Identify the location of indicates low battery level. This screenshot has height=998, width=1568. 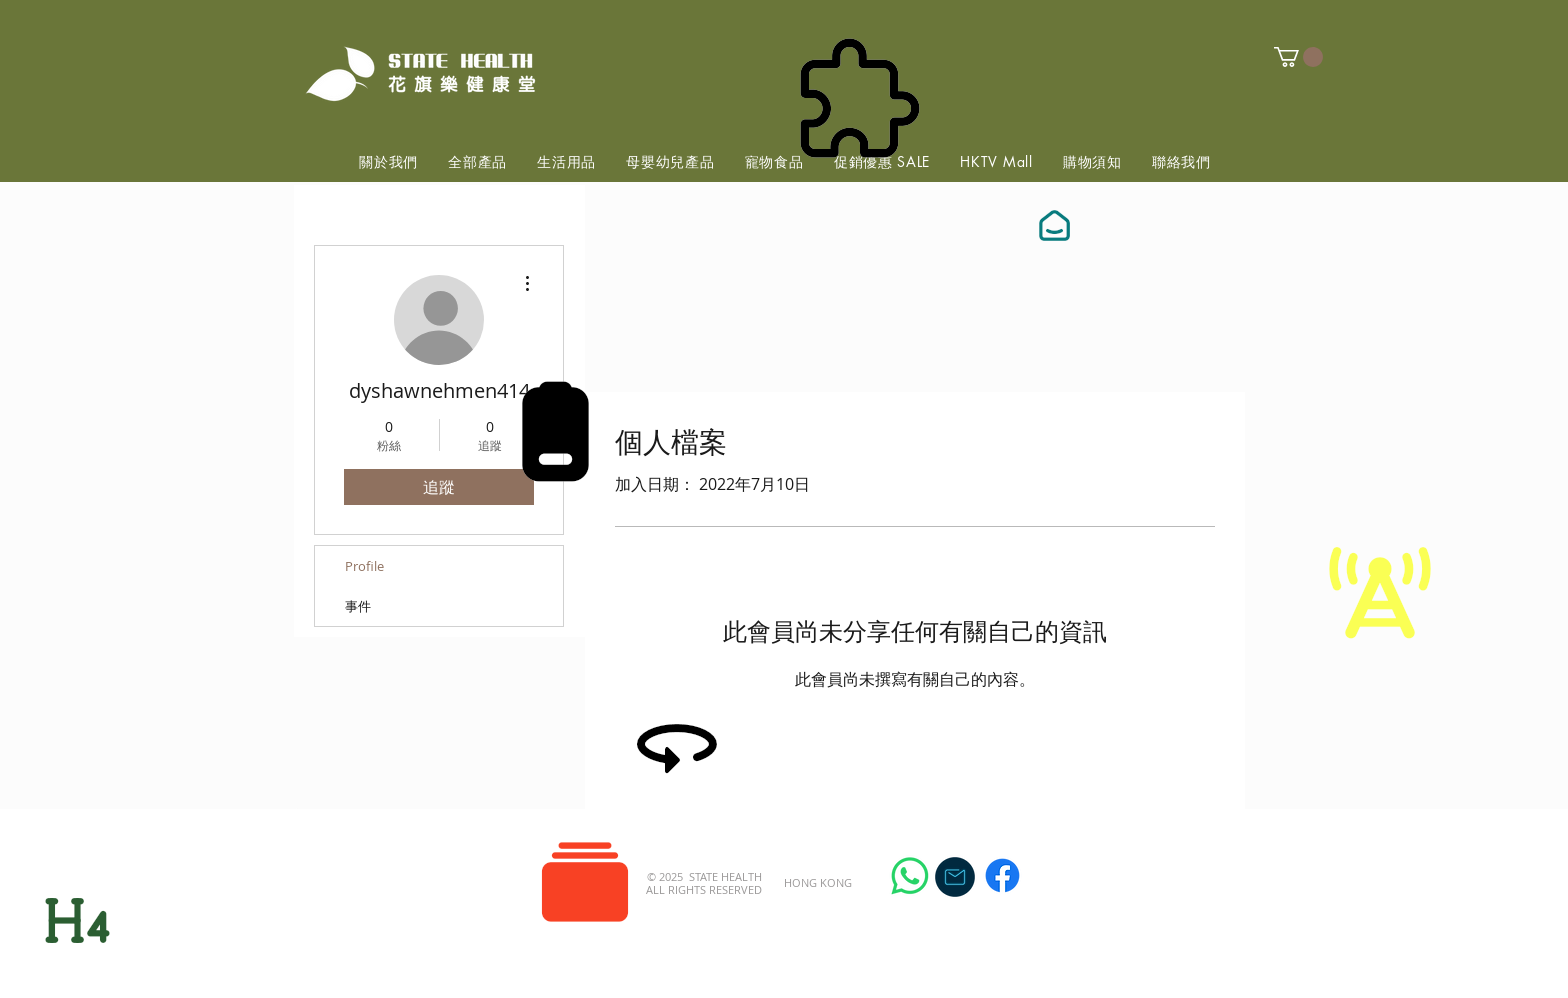
(555, 431).